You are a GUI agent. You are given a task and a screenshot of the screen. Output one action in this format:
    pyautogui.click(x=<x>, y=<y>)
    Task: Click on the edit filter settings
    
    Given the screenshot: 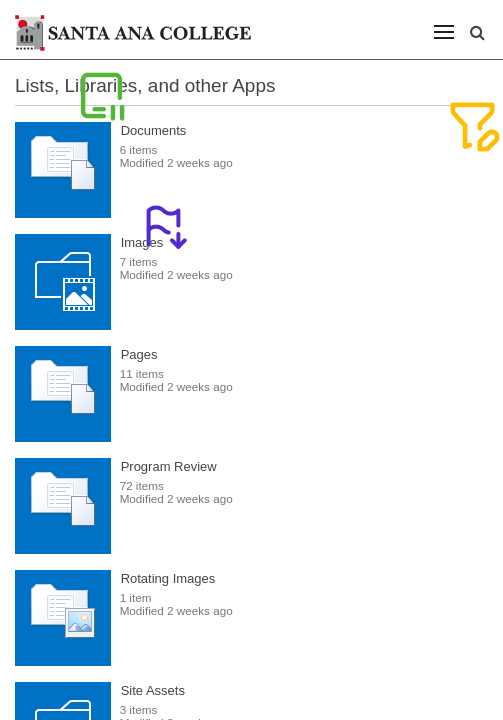 What is the action you would take?
    pyautogui.click(x=472, y=124)
    